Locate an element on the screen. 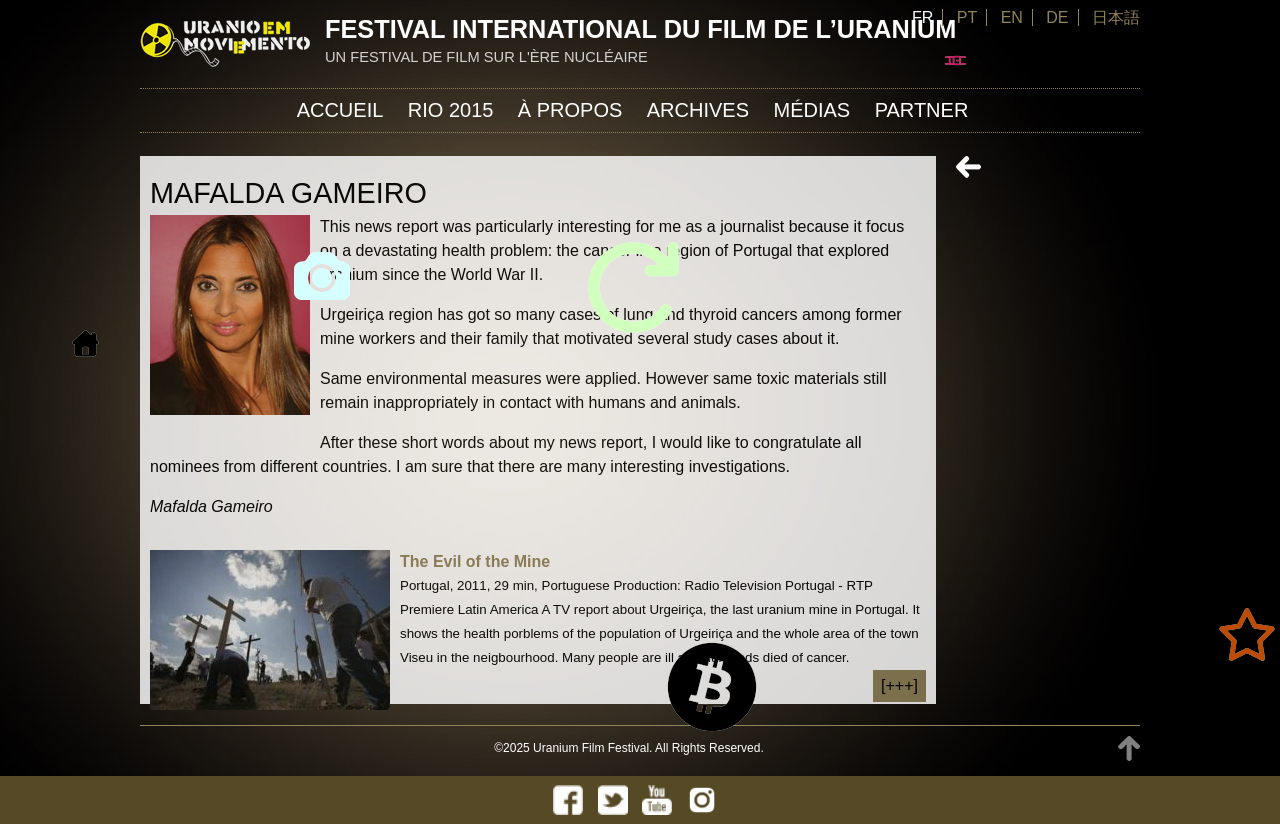 This screenshot has width=1280, height=824. go to home screen is located at coordinates (85, 343).